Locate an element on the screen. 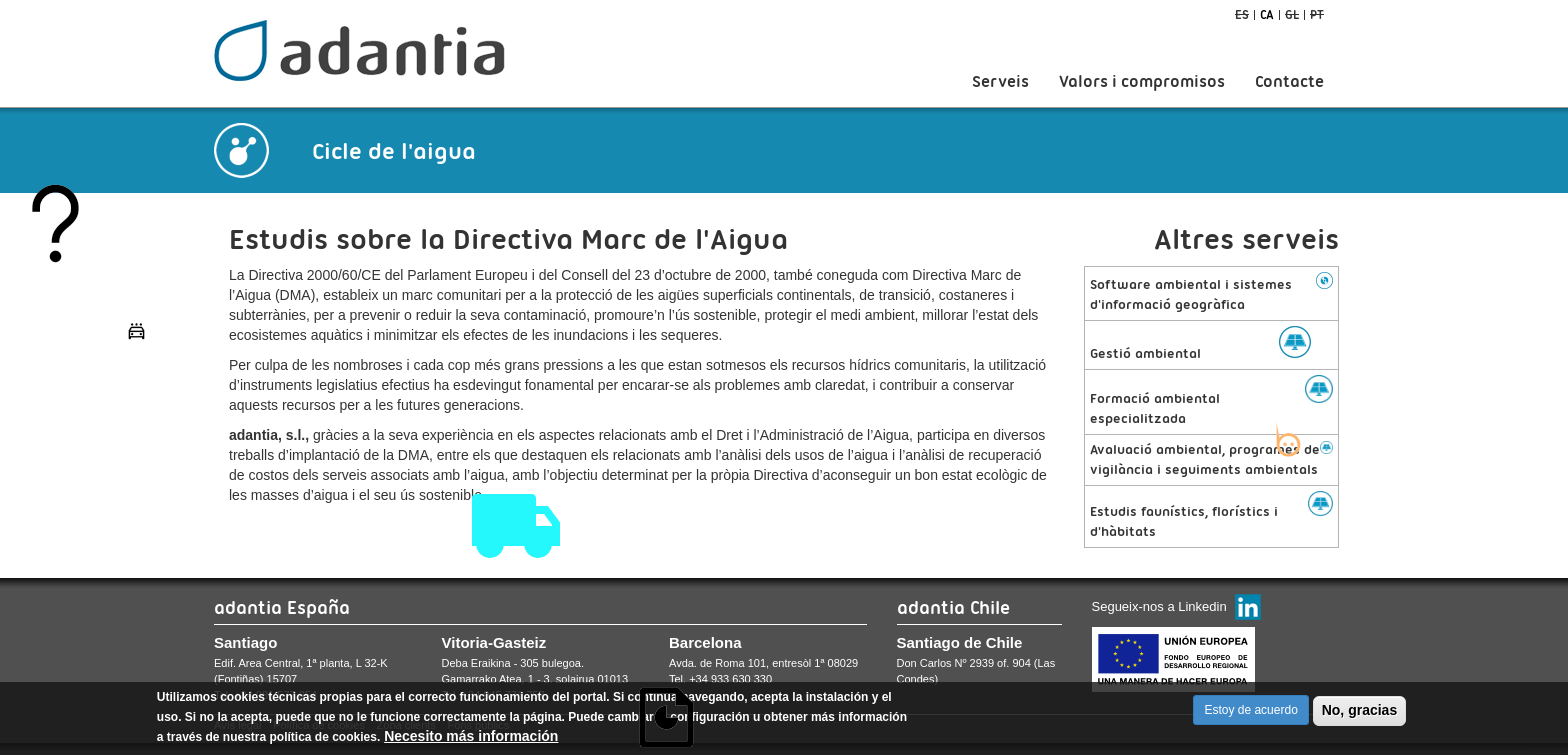 This screenshot has width=1568, height=755. access help or support information is located at coordinates (55, 223).